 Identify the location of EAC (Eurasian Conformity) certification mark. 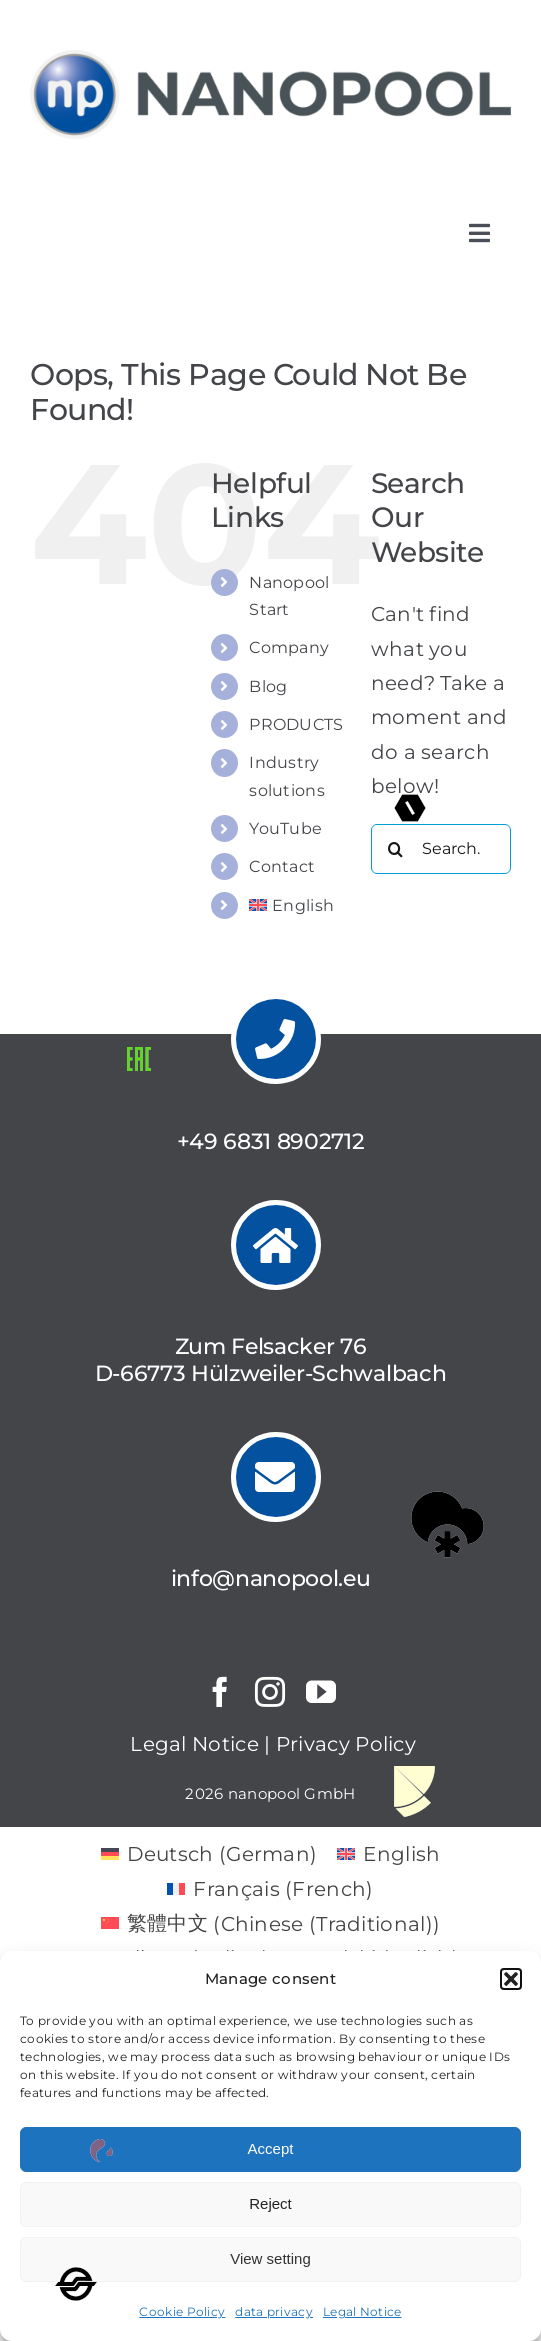
(139, 1059).